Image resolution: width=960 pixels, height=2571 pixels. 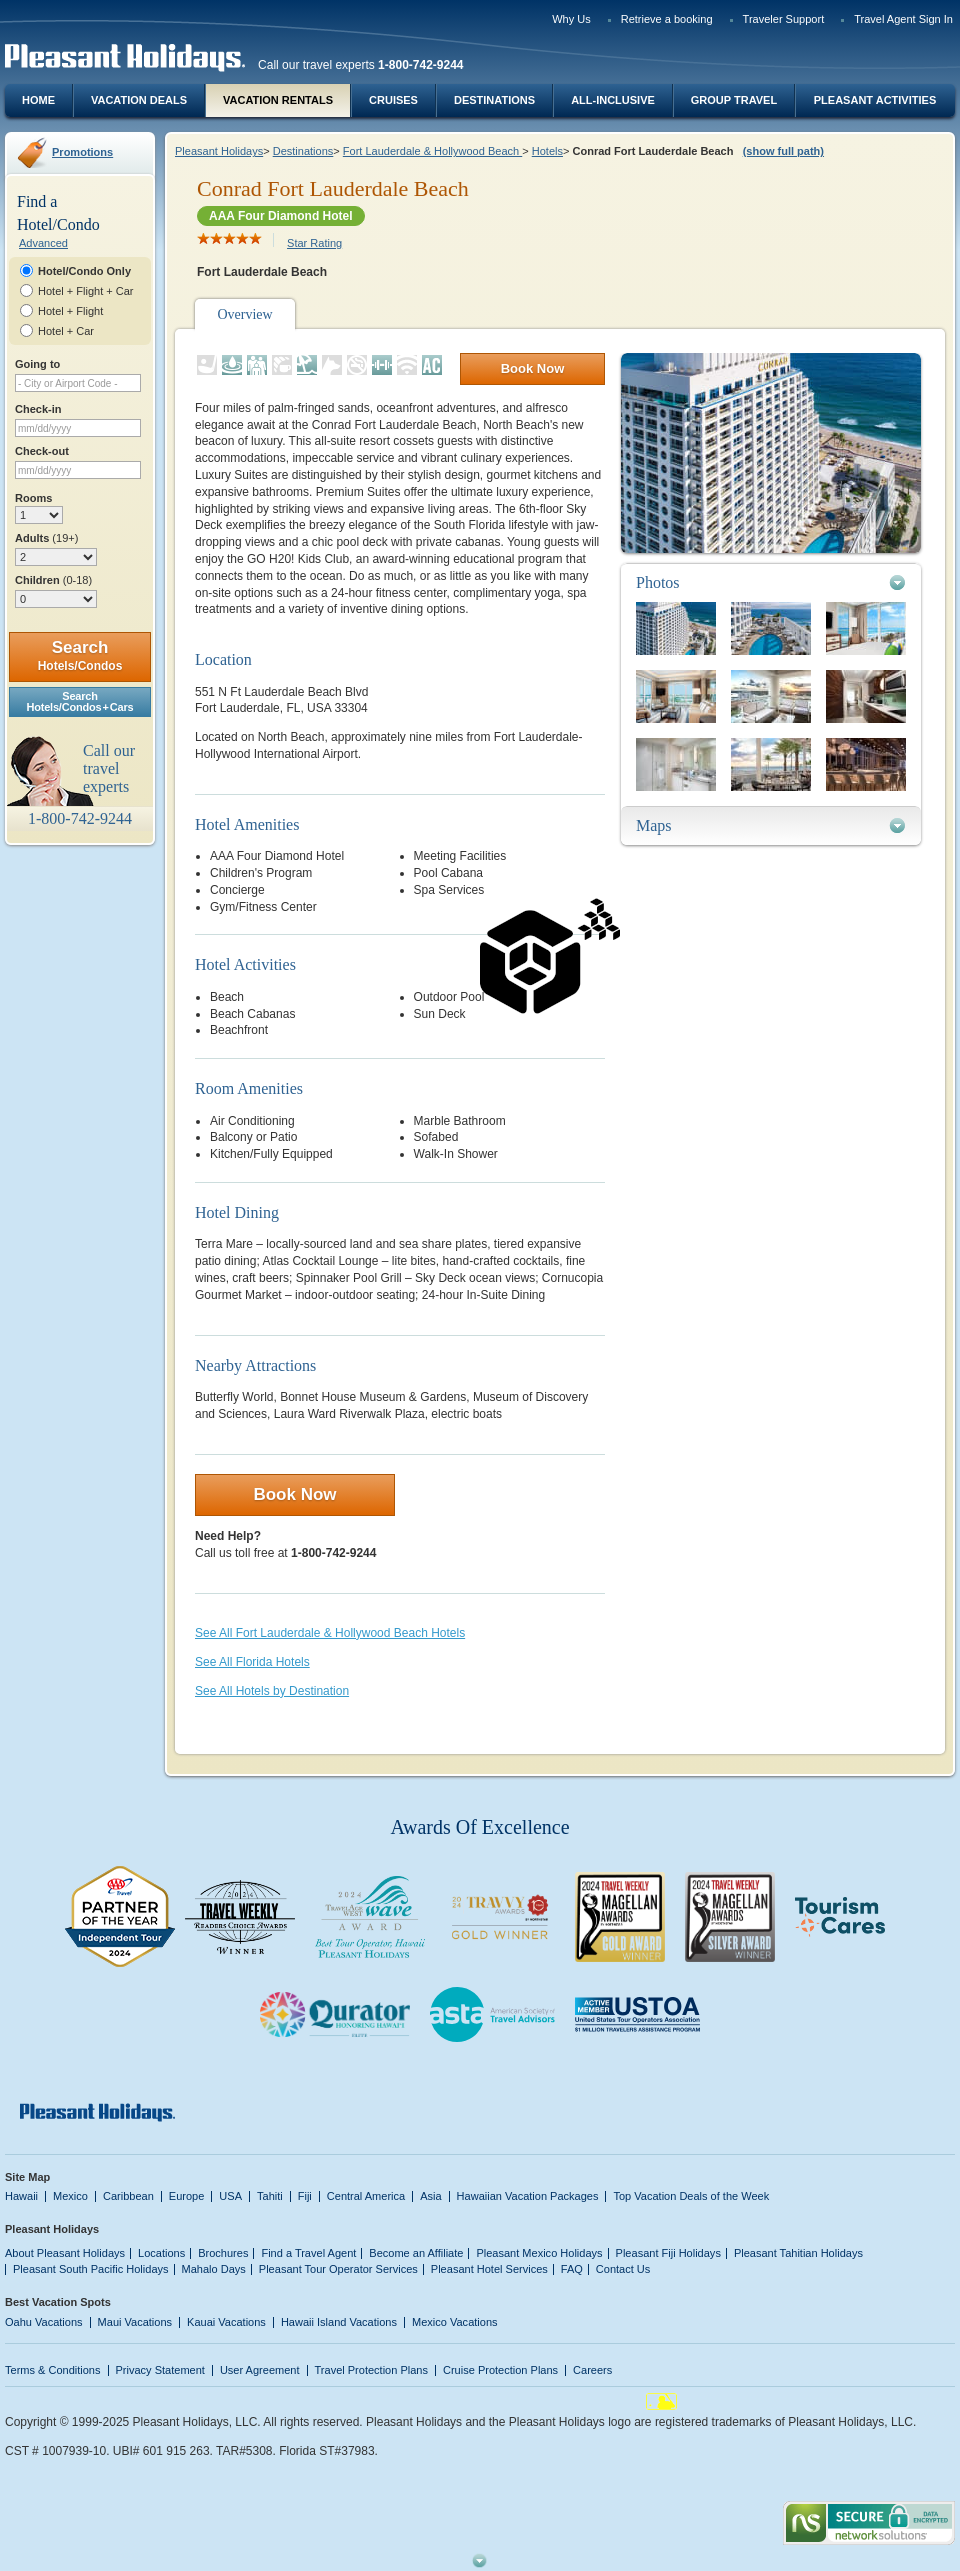 What do you see at coordinates (550, 956) in the screenshot?
I see `kubespray project logo` at bounding box center [550, 956].